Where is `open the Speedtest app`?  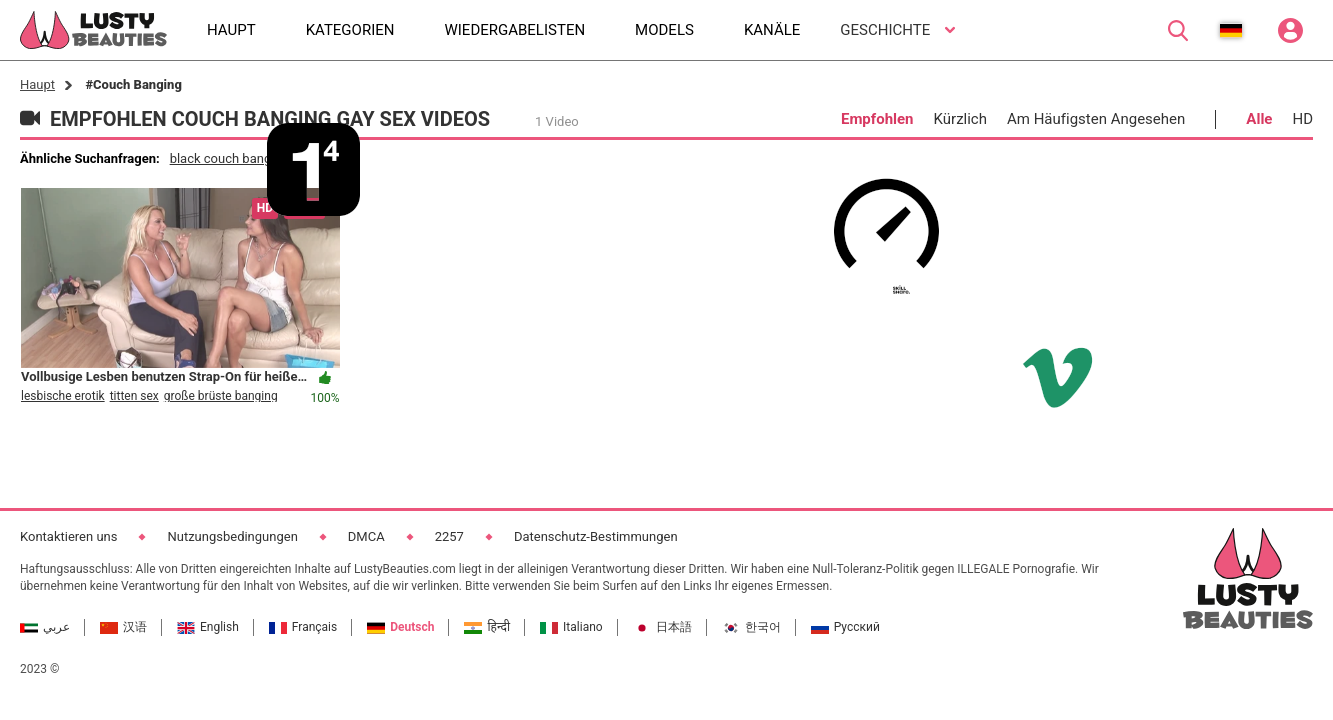
open the Speedtest app is located at coordinates (886, 223).